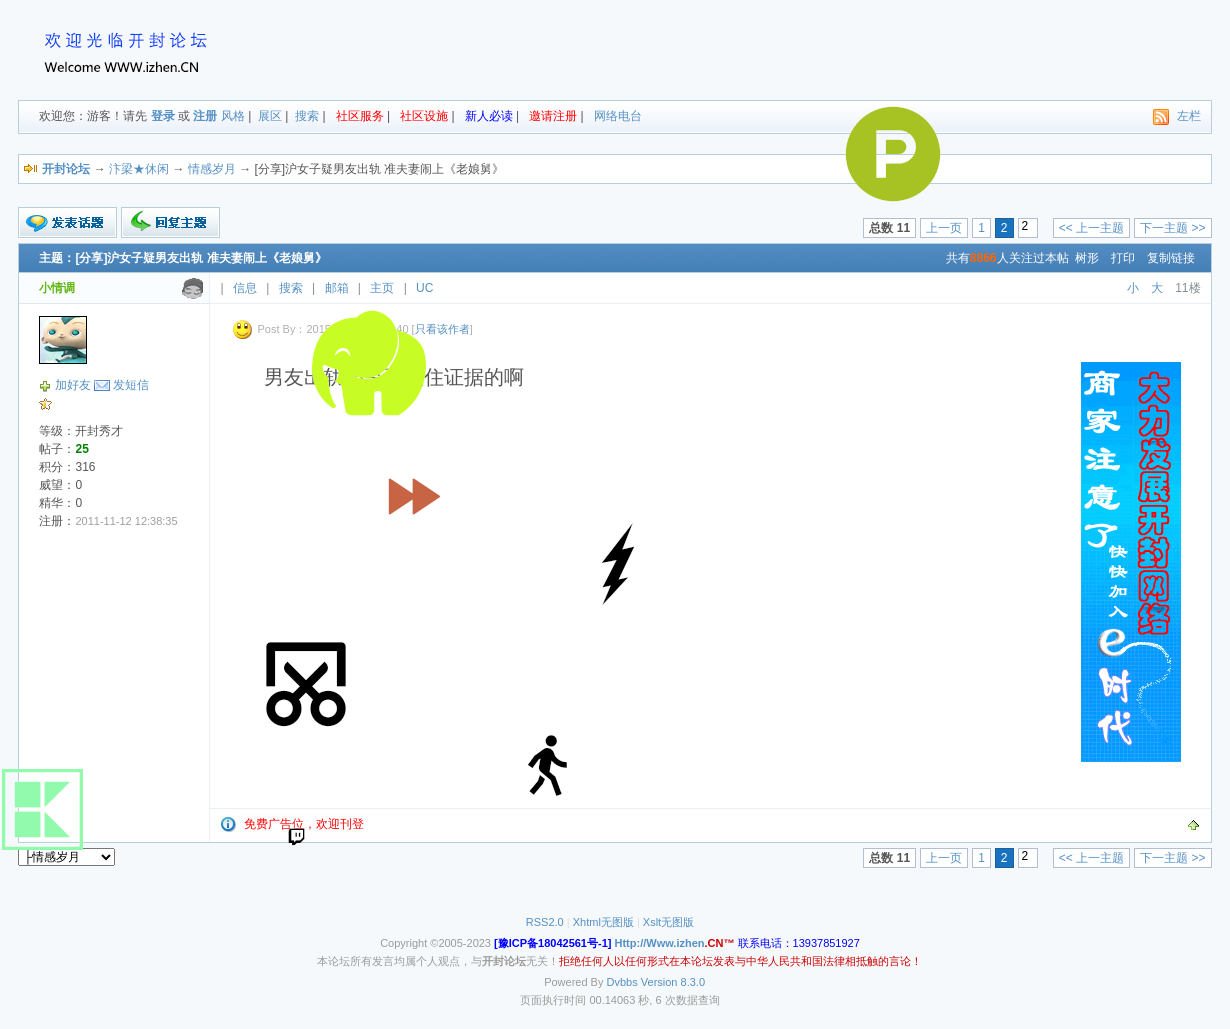  What do you see at coordinates (296, 836) in the screenshot?
I see `open the Twitch app` at bounding box center [296, 836].